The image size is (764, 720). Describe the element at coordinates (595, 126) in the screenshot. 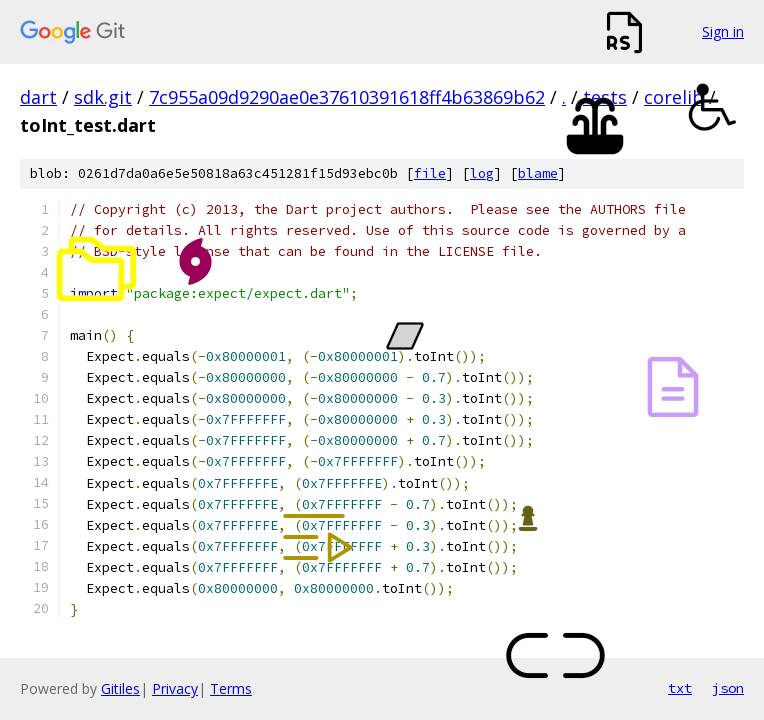

I see `view nearby fountains or water features` at that location.